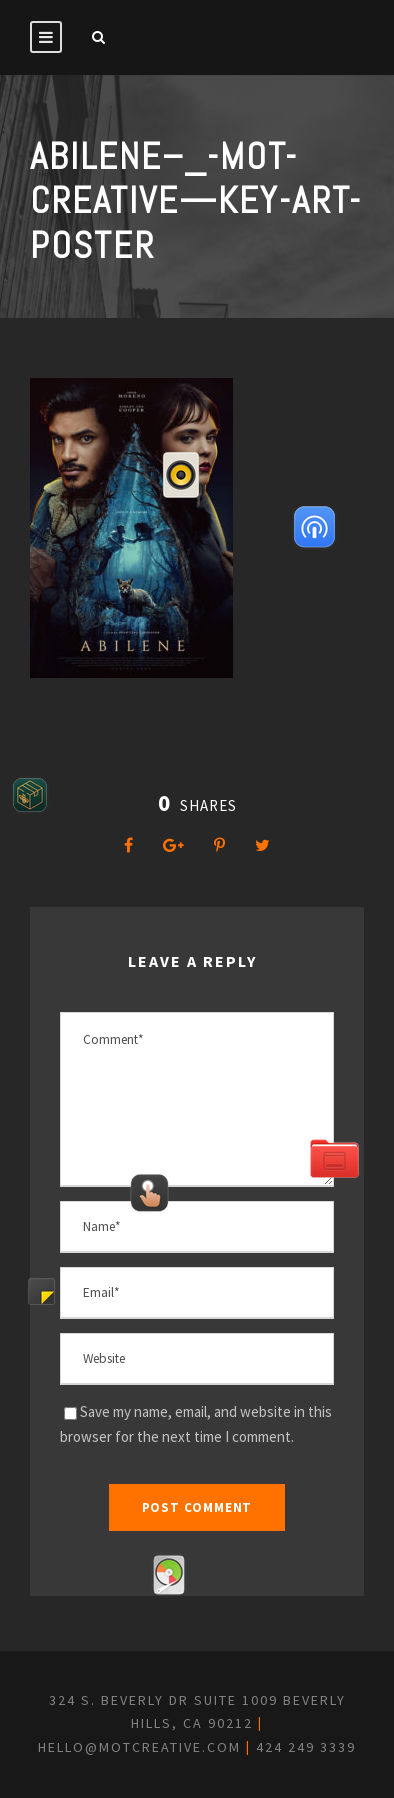 This screenshot has height=1798, width=394. I want to click on open bee package manager application, so click(30, 795).